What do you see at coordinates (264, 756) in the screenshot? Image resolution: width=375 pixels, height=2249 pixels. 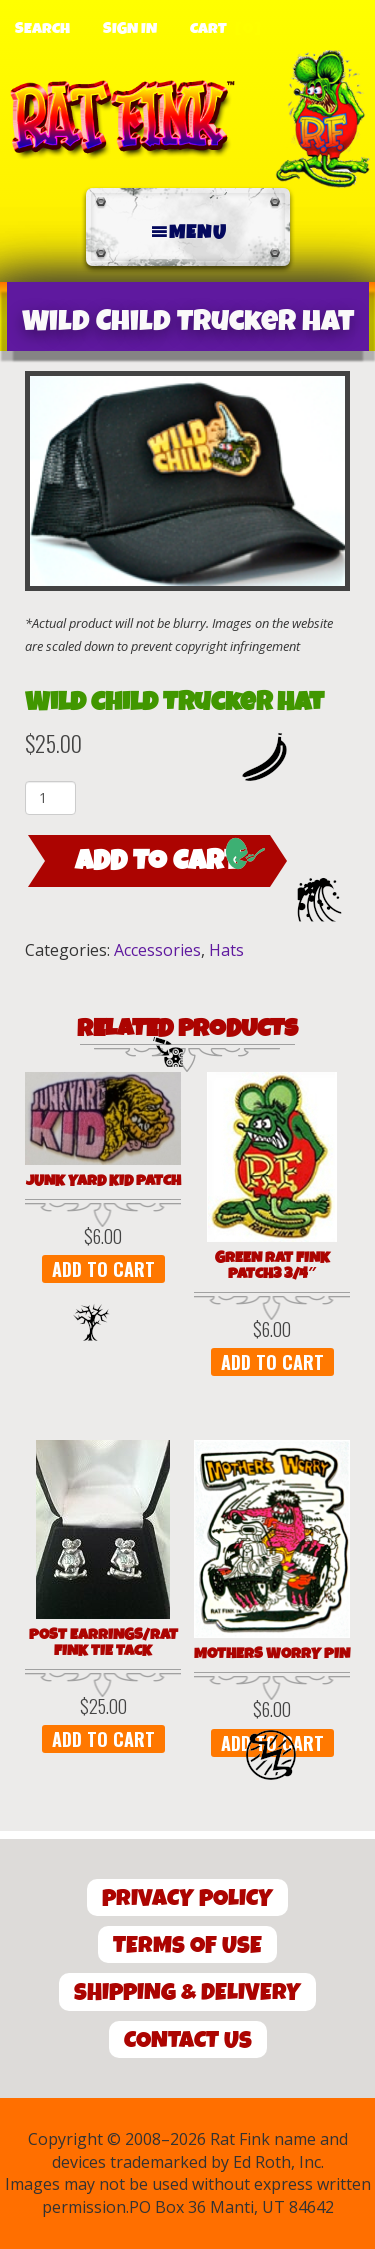 I see `indicates banana or tropical fruit category` at bounding box center [264, 756].